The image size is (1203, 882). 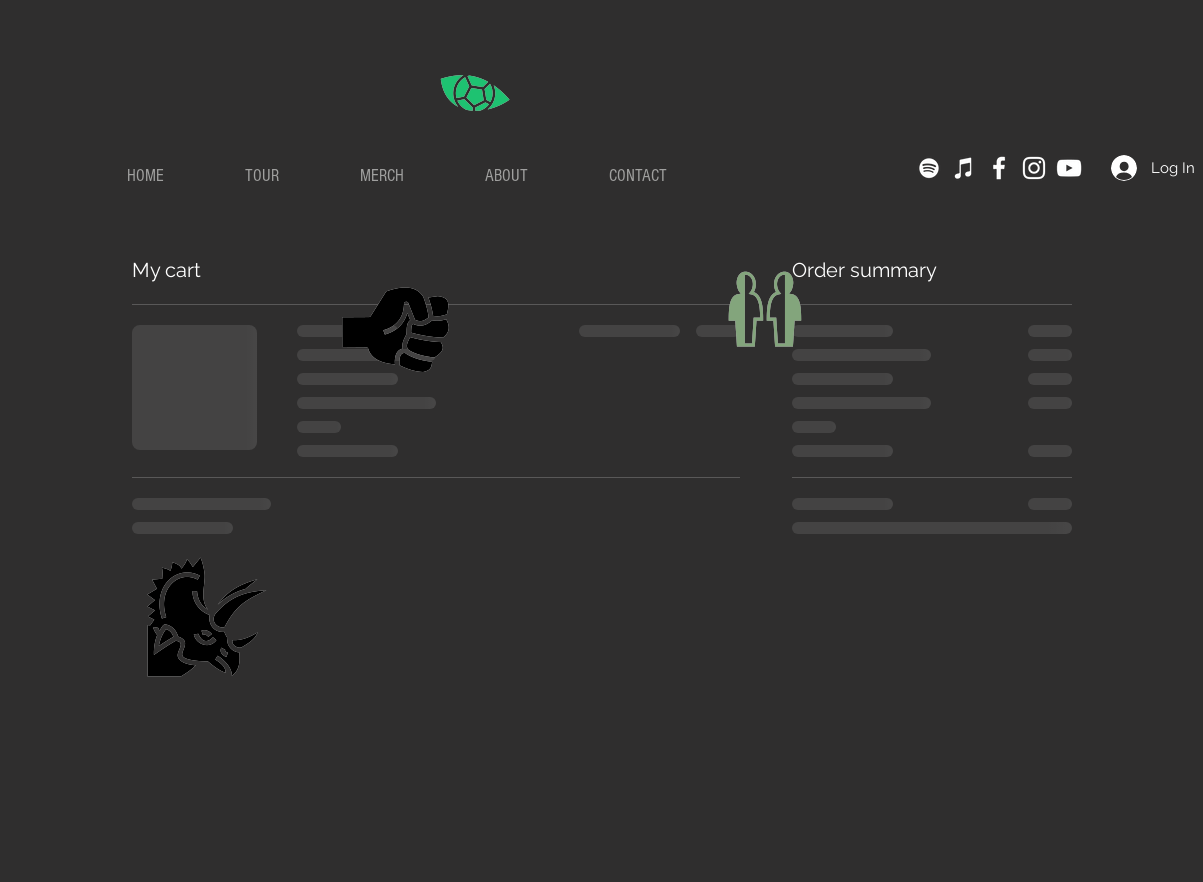 I want to click on access dinosaur-themed game or content, so click(x=207, y=616).